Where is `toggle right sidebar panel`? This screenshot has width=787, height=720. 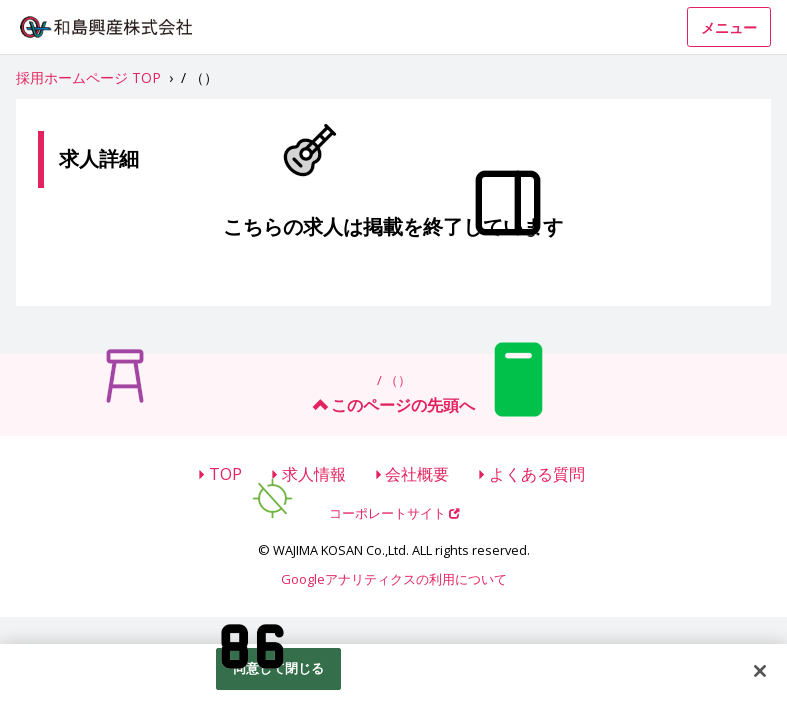
toggle right sidebar panel is located at coordinates (508, 203).